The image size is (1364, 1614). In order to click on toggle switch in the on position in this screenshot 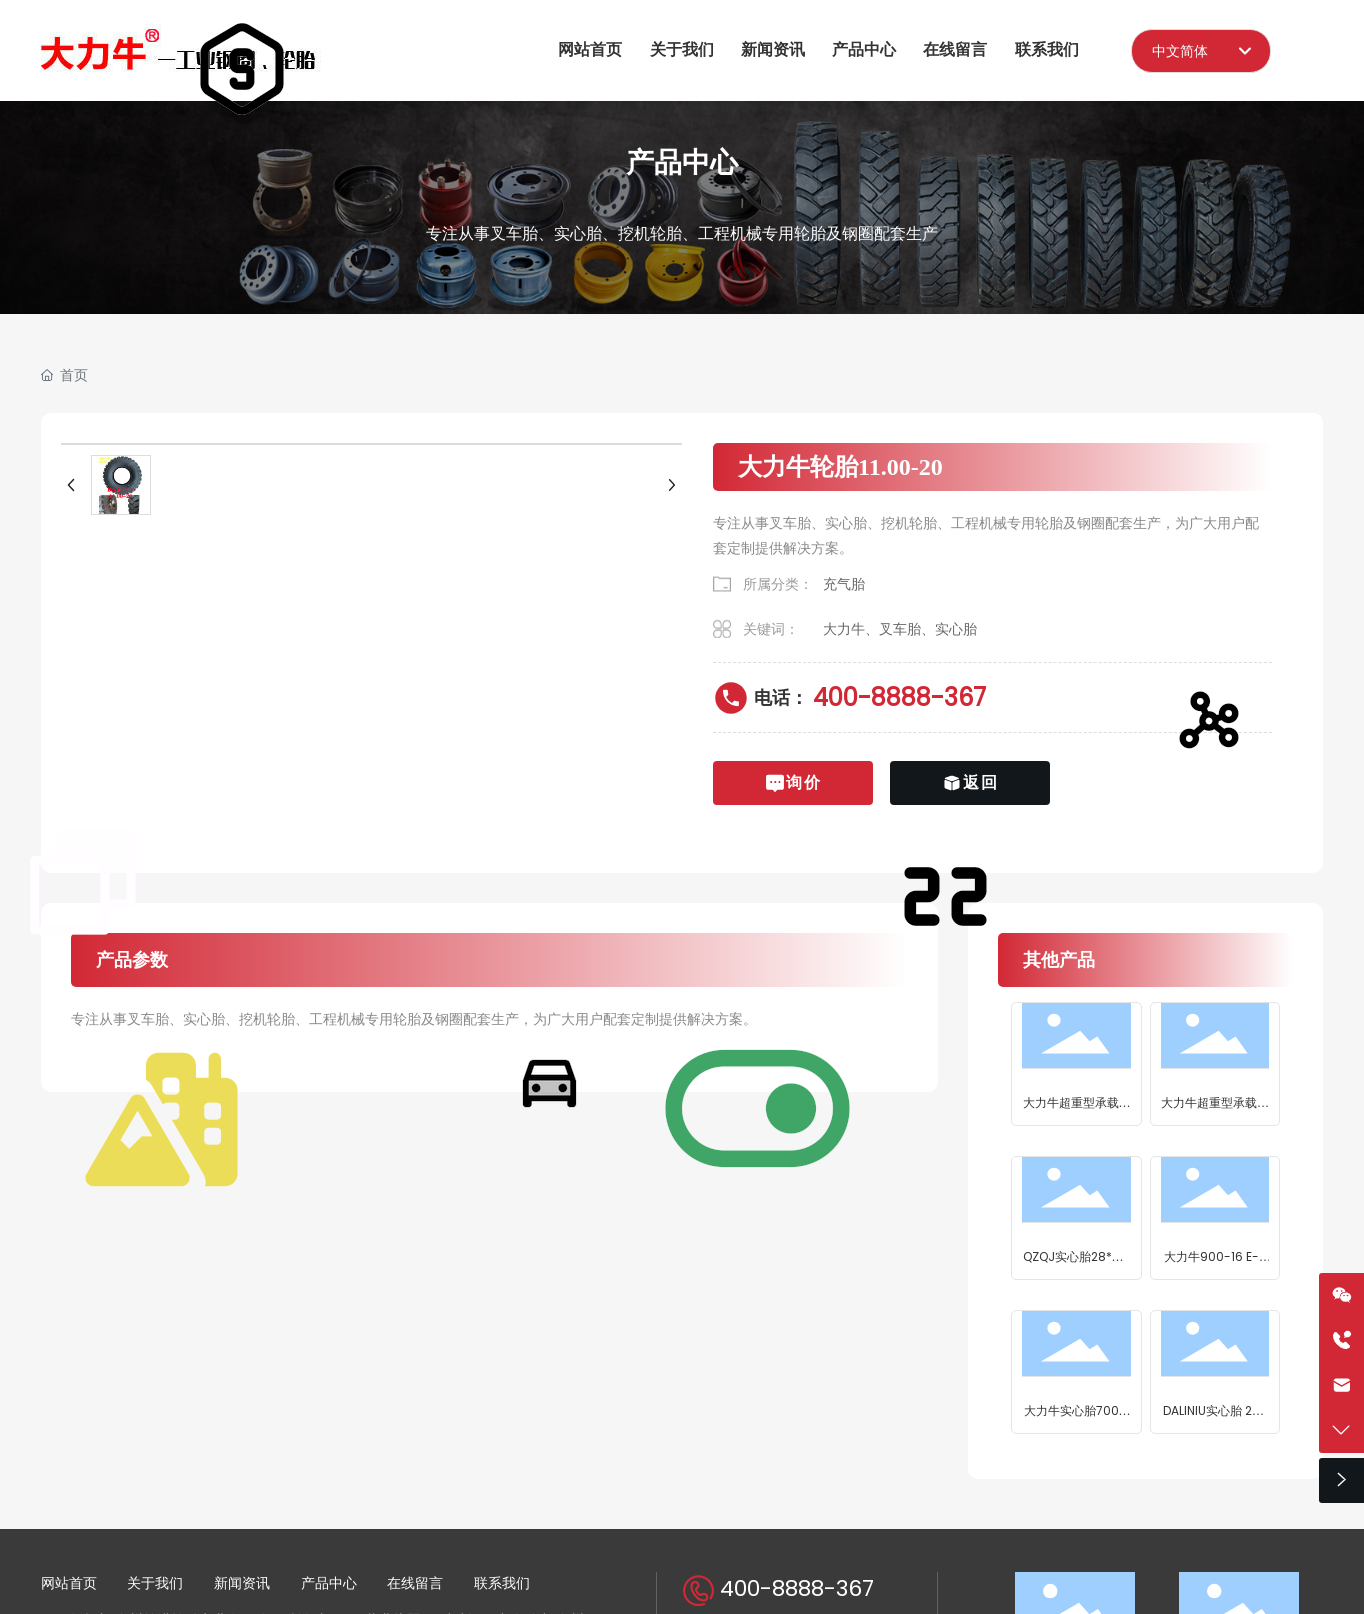, I will do `click(757, 1108)`.